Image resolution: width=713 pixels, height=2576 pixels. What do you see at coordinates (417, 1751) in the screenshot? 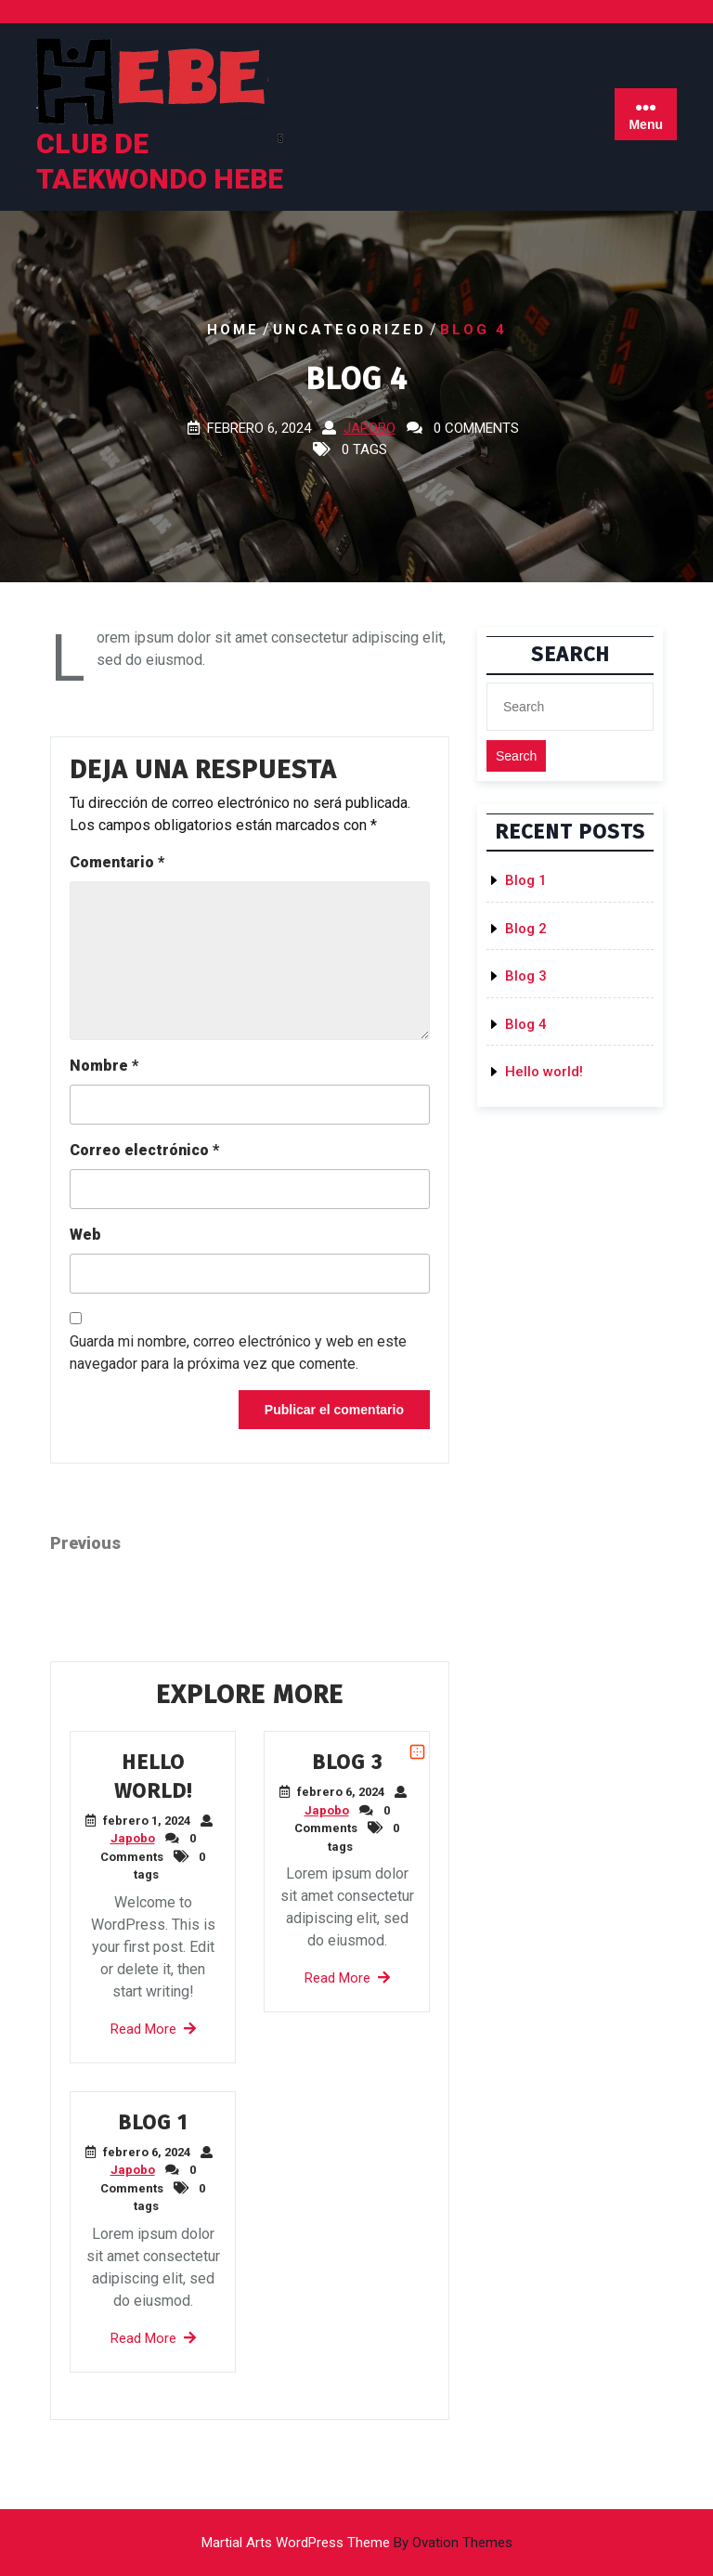
I see `apply outer border to selected cells` at bounding box center [417, 1751].